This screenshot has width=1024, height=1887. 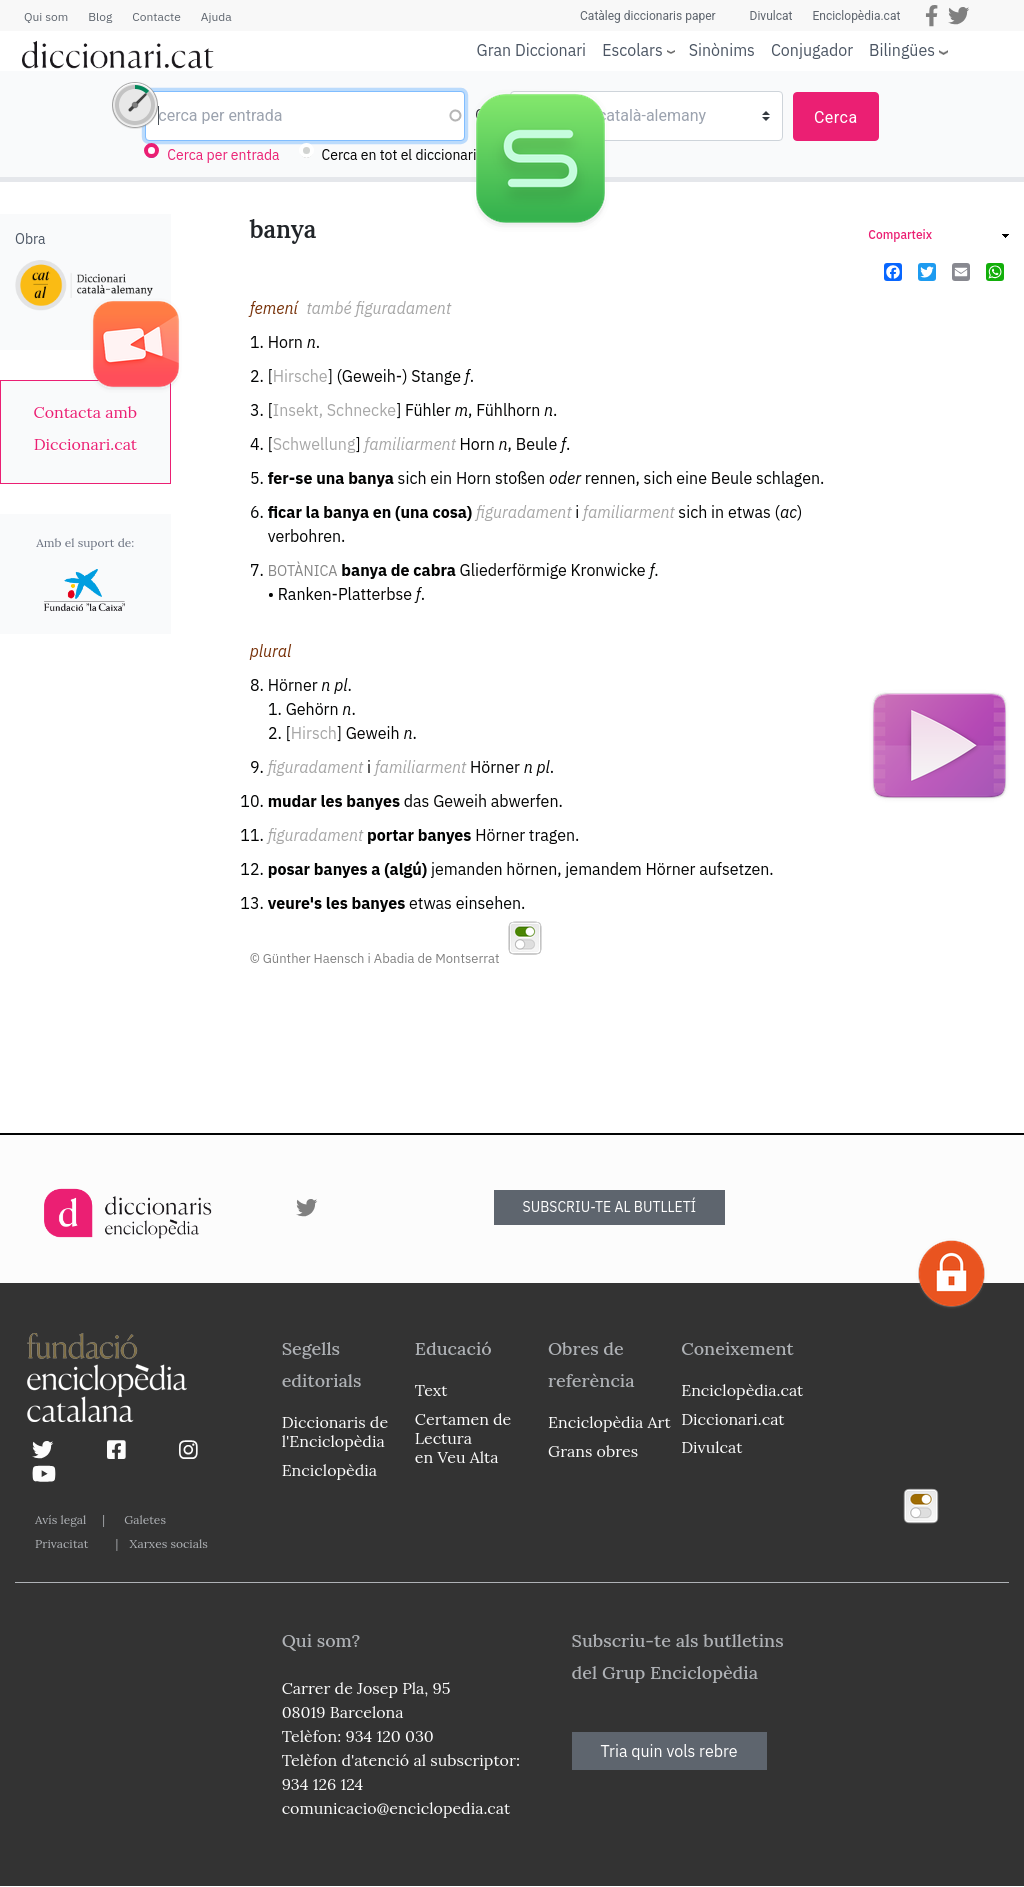 I want to click on open wps spreadsheets application, so click(x=540, y=158).